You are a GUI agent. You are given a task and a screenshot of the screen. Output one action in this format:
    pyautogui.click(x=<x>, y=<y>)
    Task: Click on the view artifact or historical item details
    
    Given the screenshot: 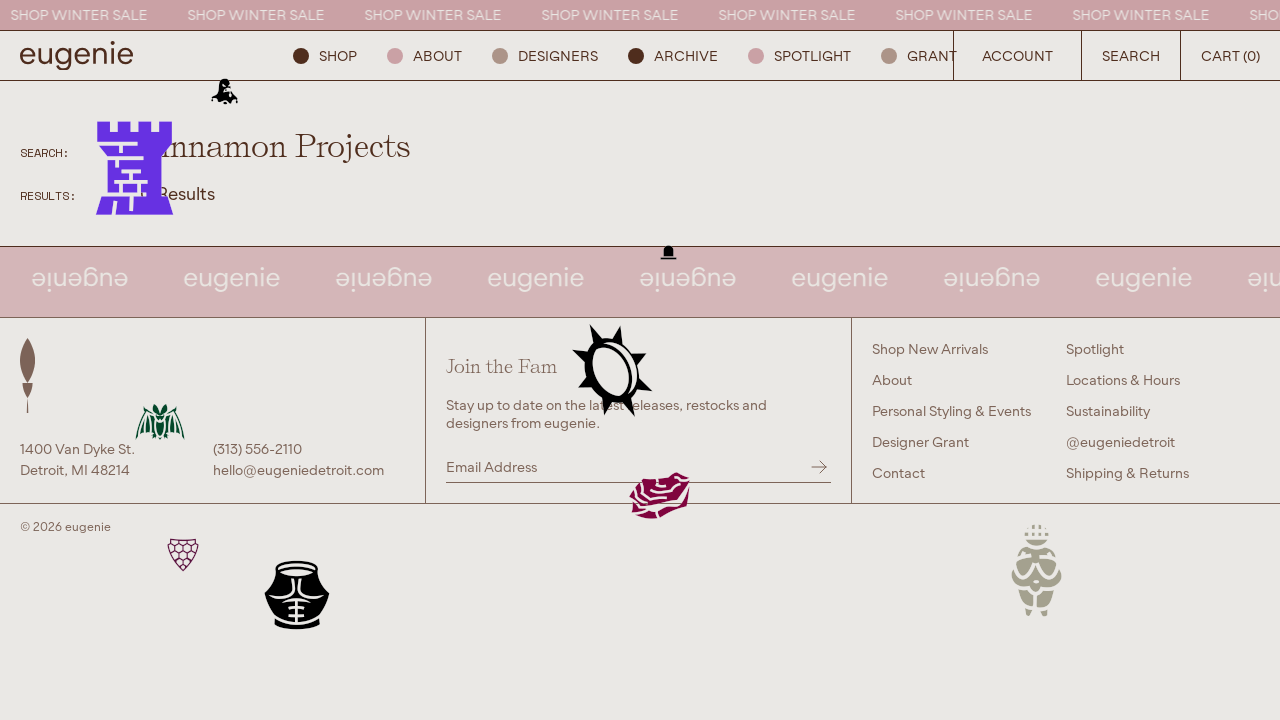 What is the action you would take?
    pyautogui.click(x=1036, y=570)
    